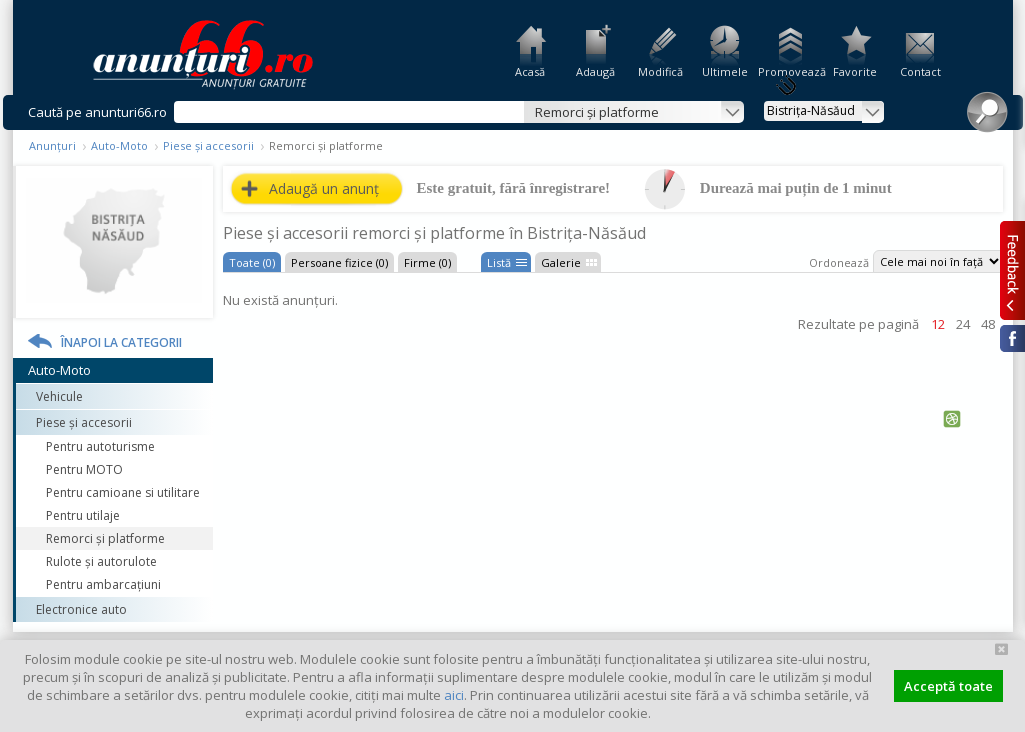 This screenshot has width=1025, height=732. What do you see at coordinates (786, 85) in the screenshot?
I see `i3 window manager logo` at bounding box center [786, 85].